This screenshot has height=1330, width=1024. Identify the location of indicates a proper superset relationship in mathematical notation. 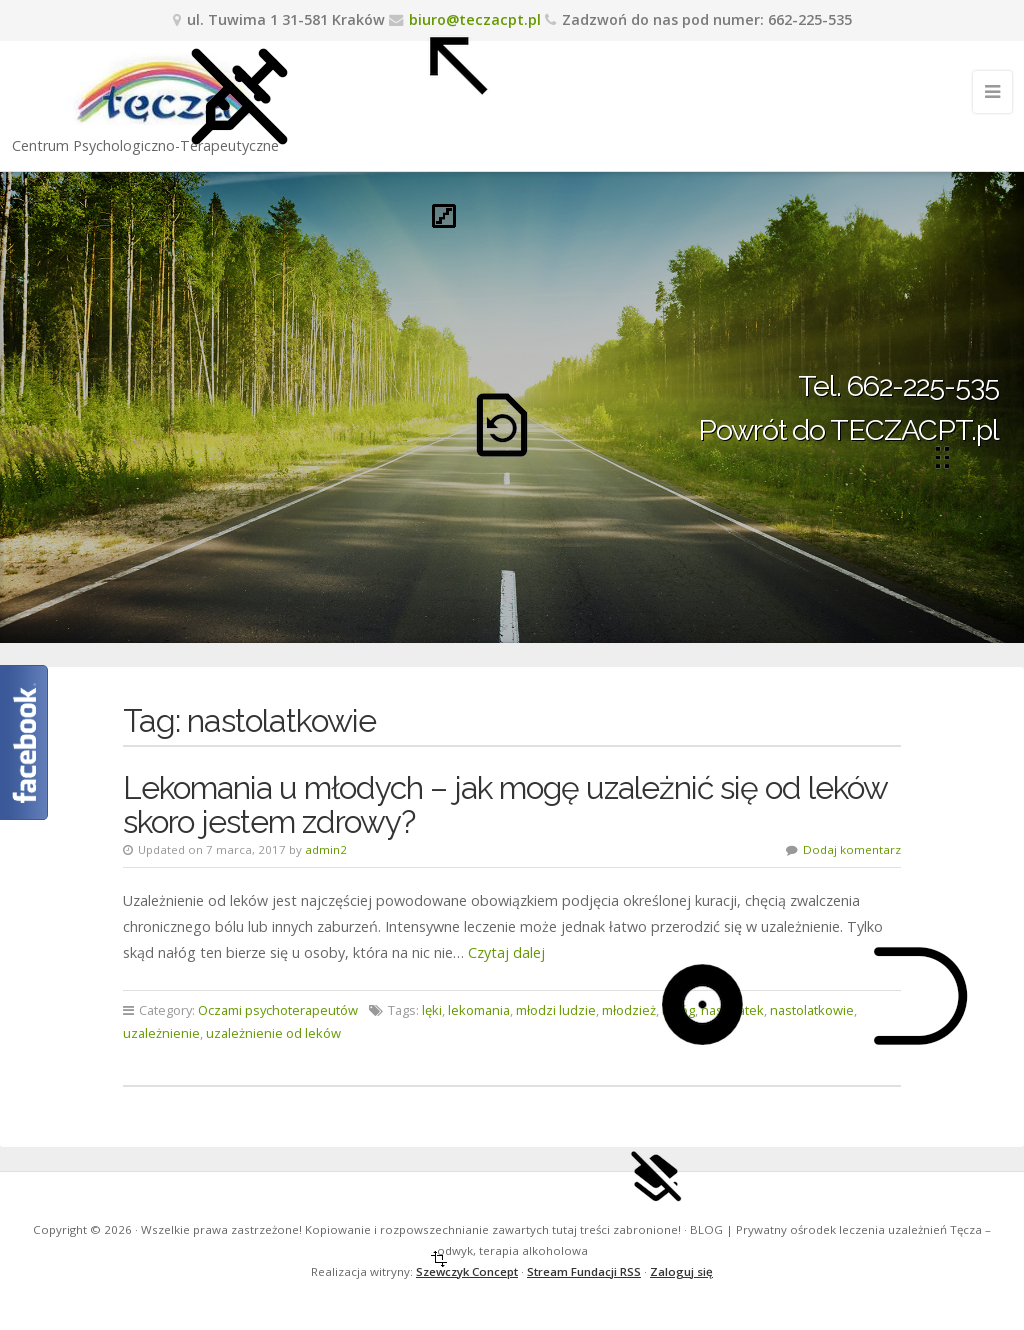
(914, 996).